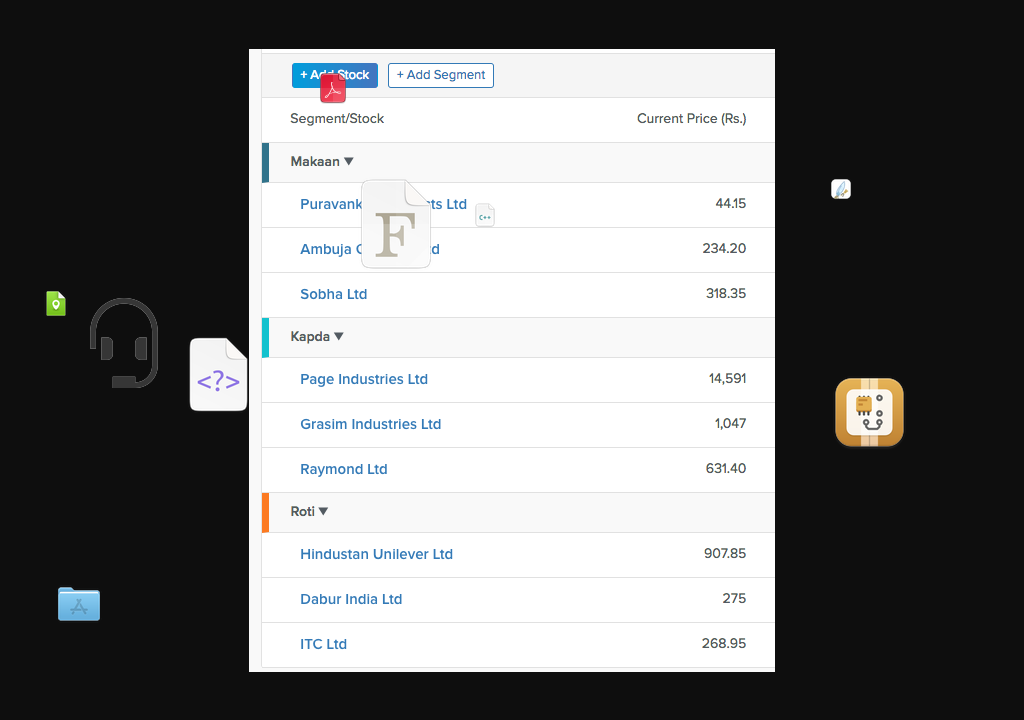 The width and height of the screenshot is (1024, 720). Describe the element at coordinates (56, 304) in the screenshot. I see `openstreetmap data file` at that location.